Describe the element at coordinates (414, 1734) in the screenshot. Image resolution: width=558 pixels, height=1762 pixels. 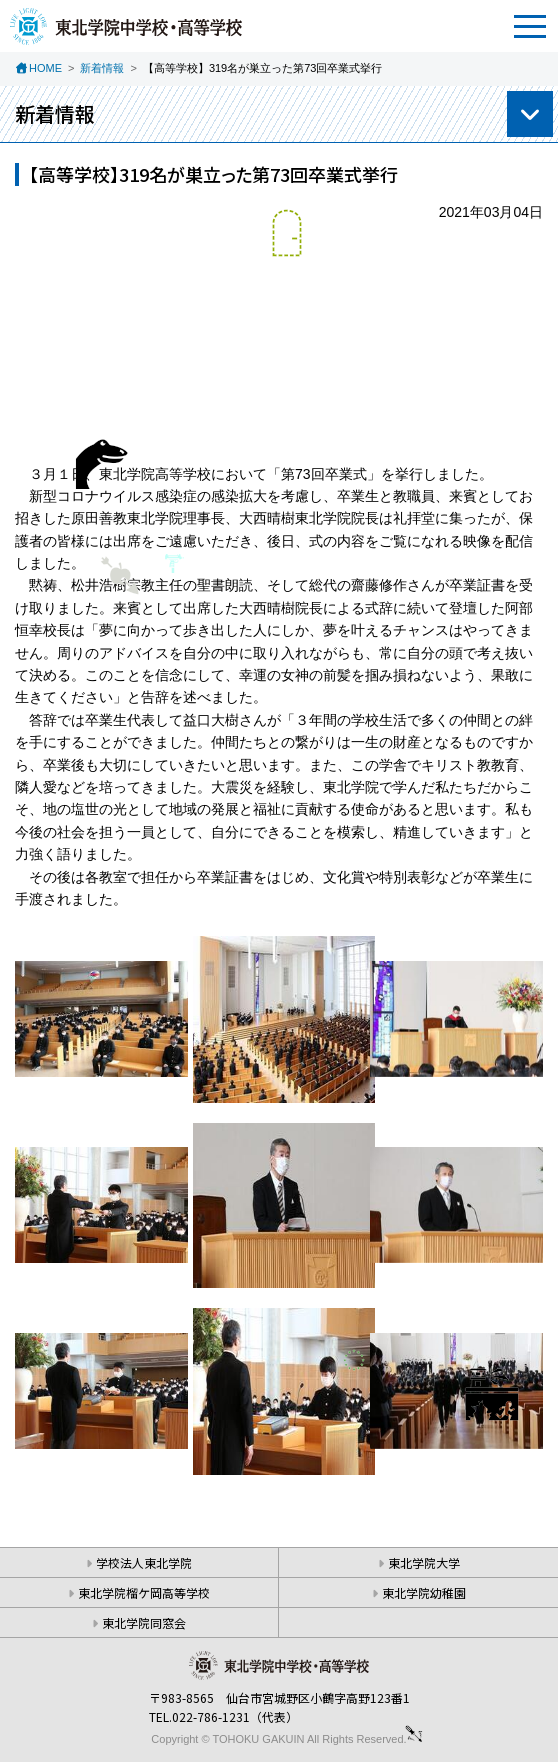
I see `access tools or settings` at that location.